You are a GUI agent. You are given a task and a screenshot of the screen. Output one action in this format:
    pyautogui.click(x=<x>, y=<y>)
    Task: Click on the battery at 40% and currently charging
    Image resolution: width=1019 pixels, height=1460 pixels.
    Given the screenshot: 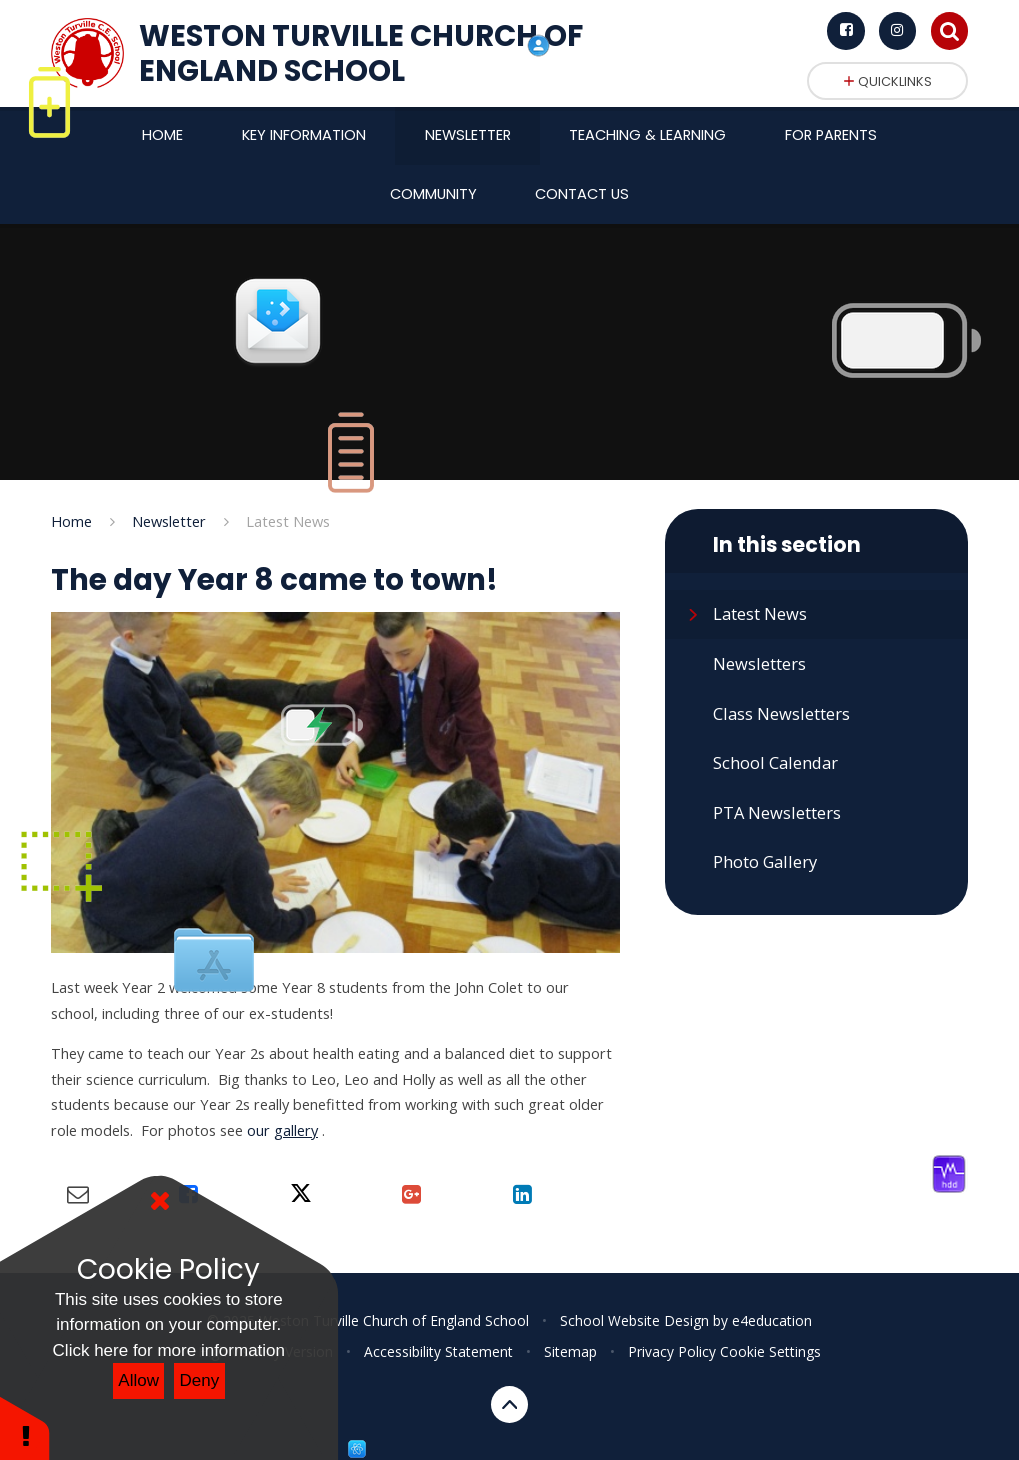 What is the action you would take?
    pyautogui.click(x=322, y=725)
    